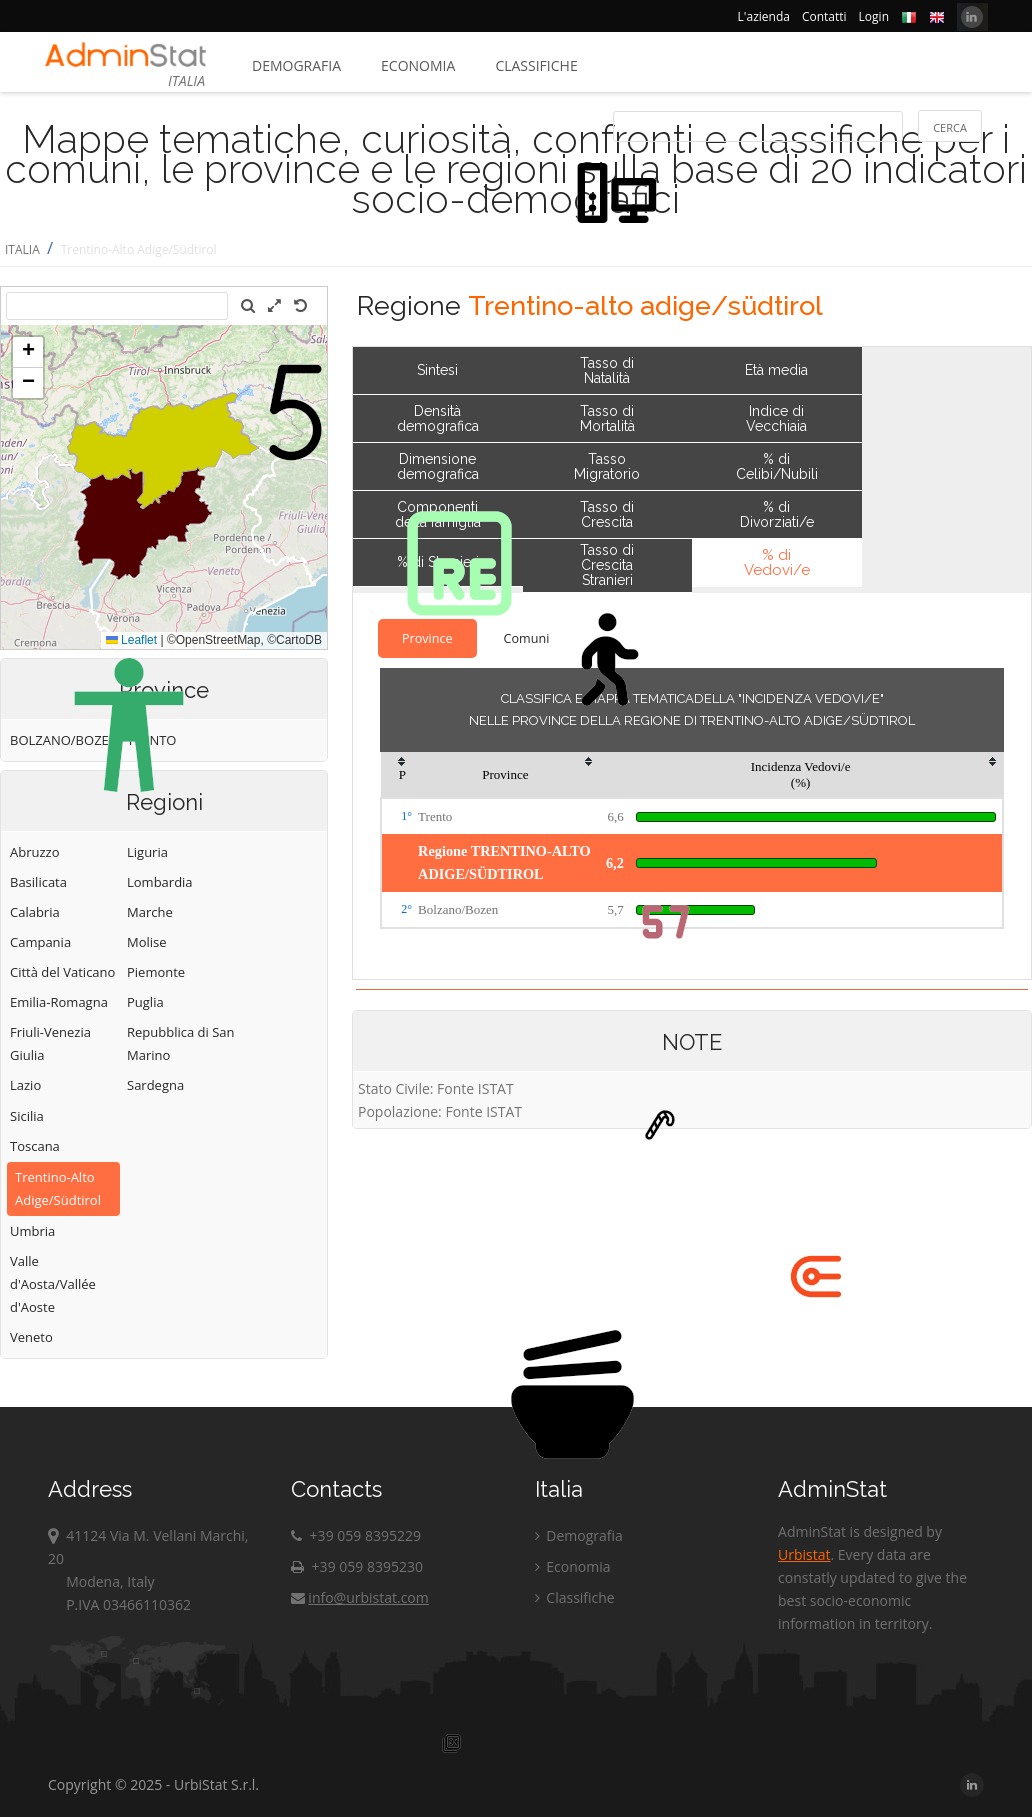 Image resolution: width=1032 pixels, height=1817 pixels. What do you see at coordinates (451, 1743) in the screenshot?
I see `indicates 9 or more items in a stack or collection` at bounding box center [451, 1743].